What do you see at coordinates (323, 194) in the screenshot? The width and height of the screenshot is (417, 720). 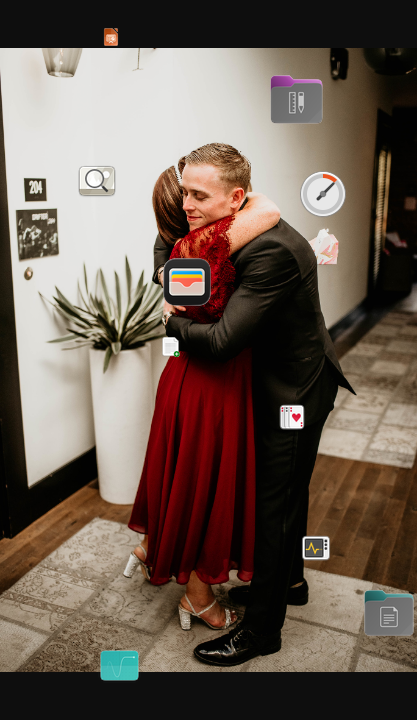 I see `open sysprof system profiler application` at bounding box center [323, 194].